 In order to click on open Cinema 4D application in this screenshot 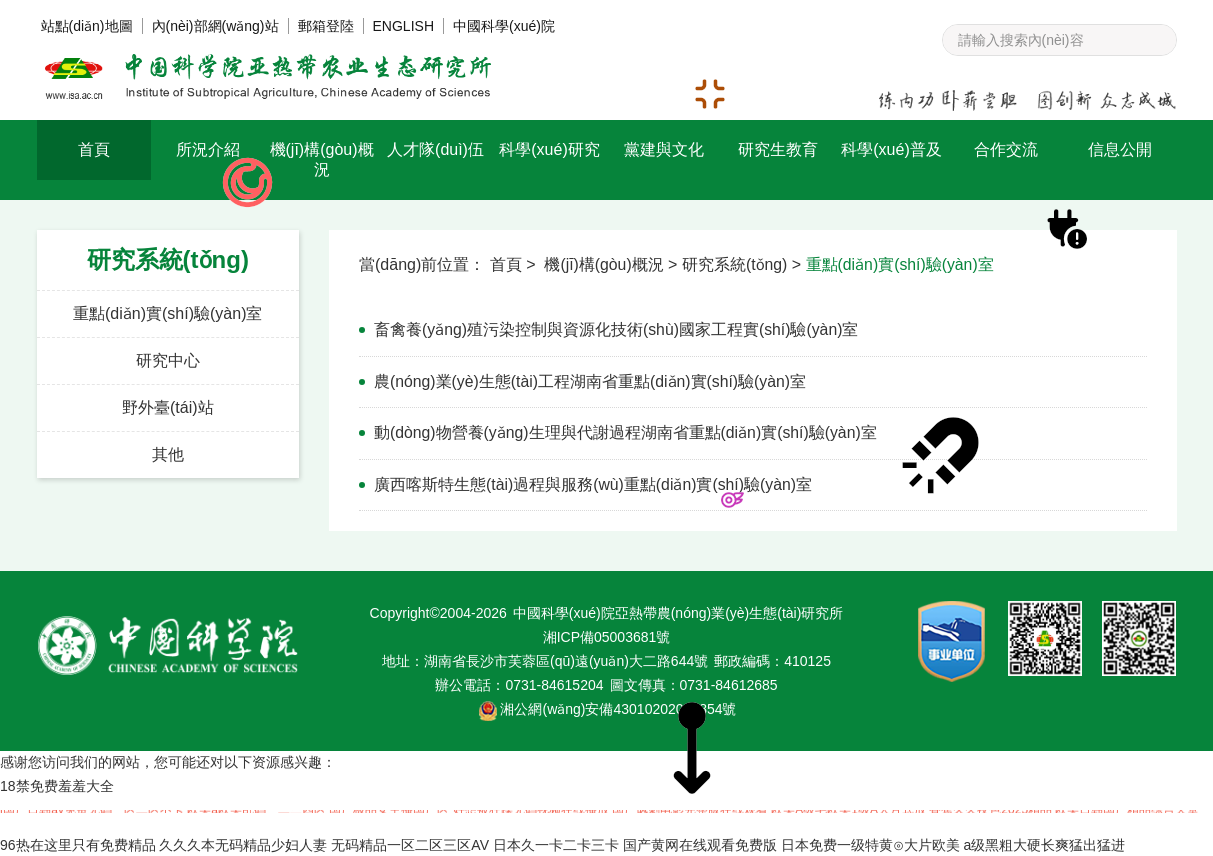, I will do `click(247, 182)`.